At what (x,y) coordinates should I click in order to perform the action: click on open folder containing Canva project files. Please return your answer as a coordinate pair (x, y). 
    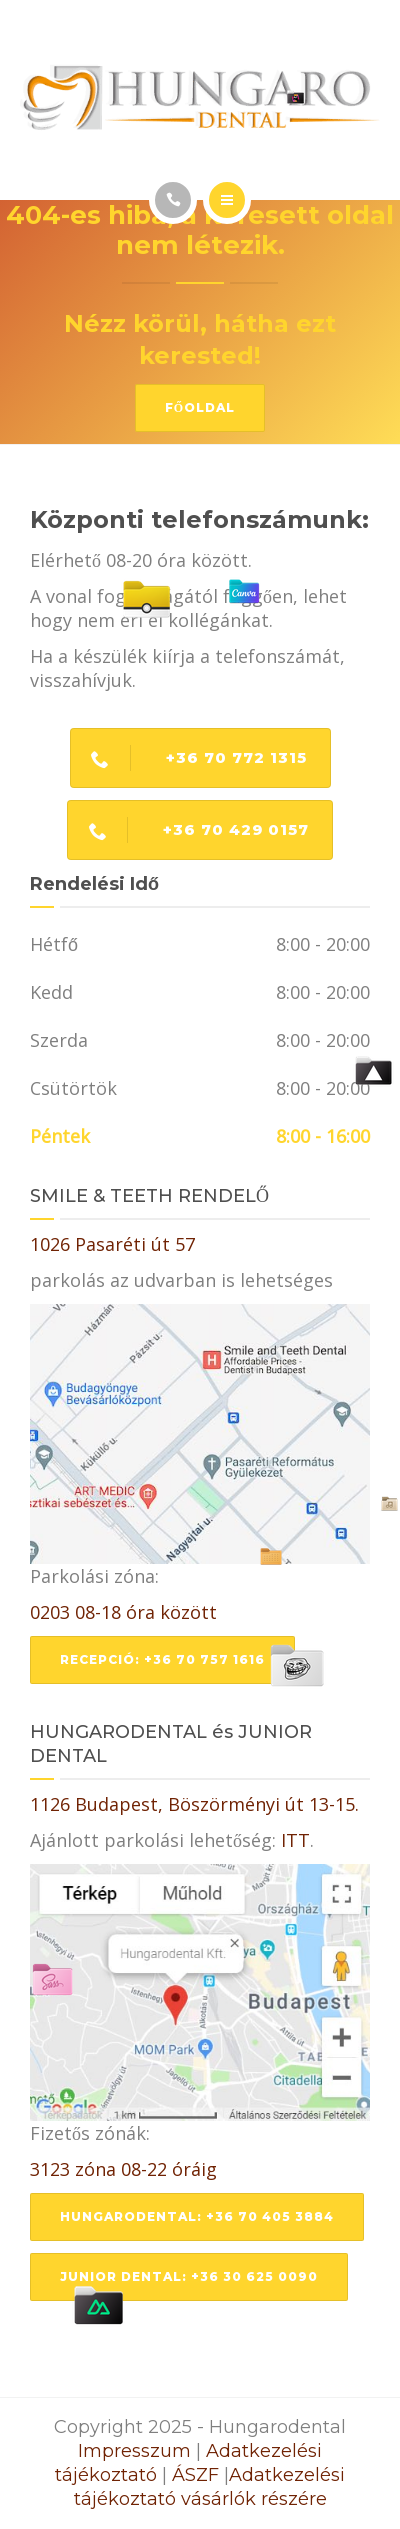
    Looking at the image, I should click on (244, 592).